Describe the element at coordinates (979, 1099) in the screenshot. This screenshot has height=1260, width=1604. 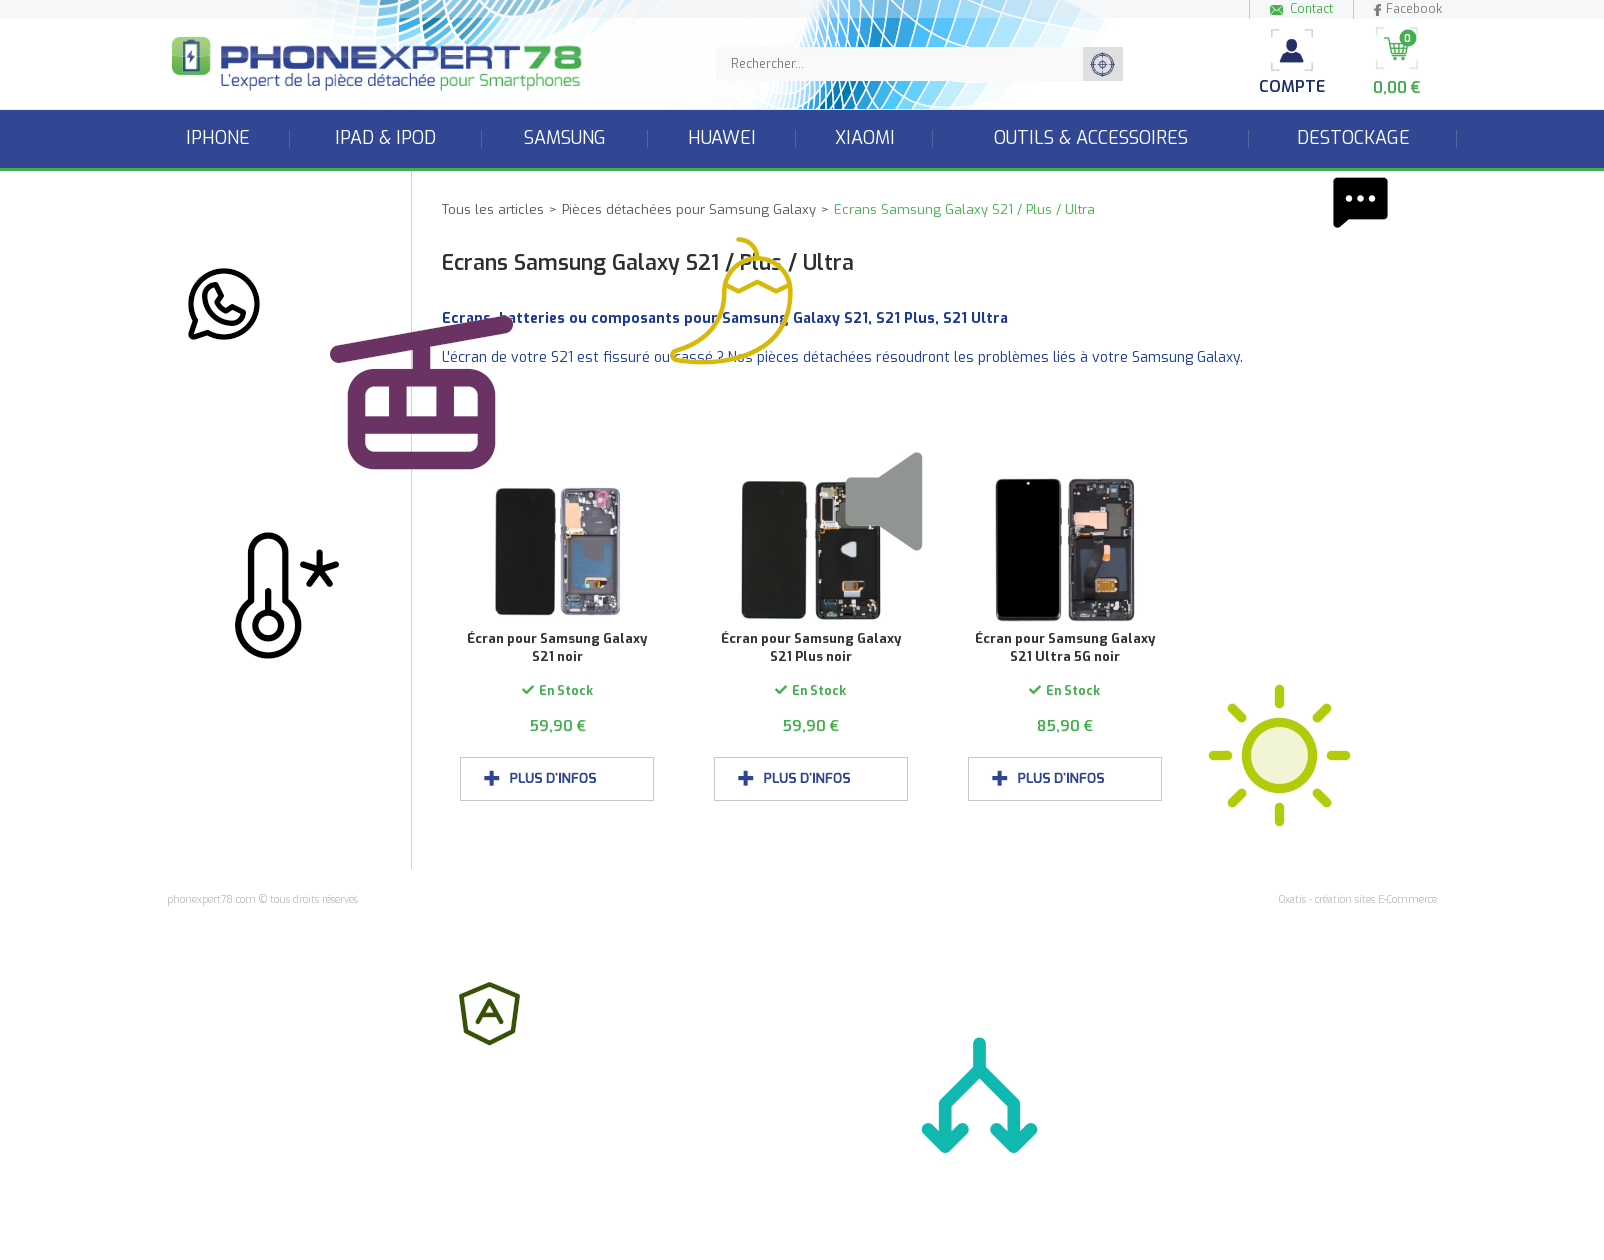
I see `split content into multiple paths` at that location.